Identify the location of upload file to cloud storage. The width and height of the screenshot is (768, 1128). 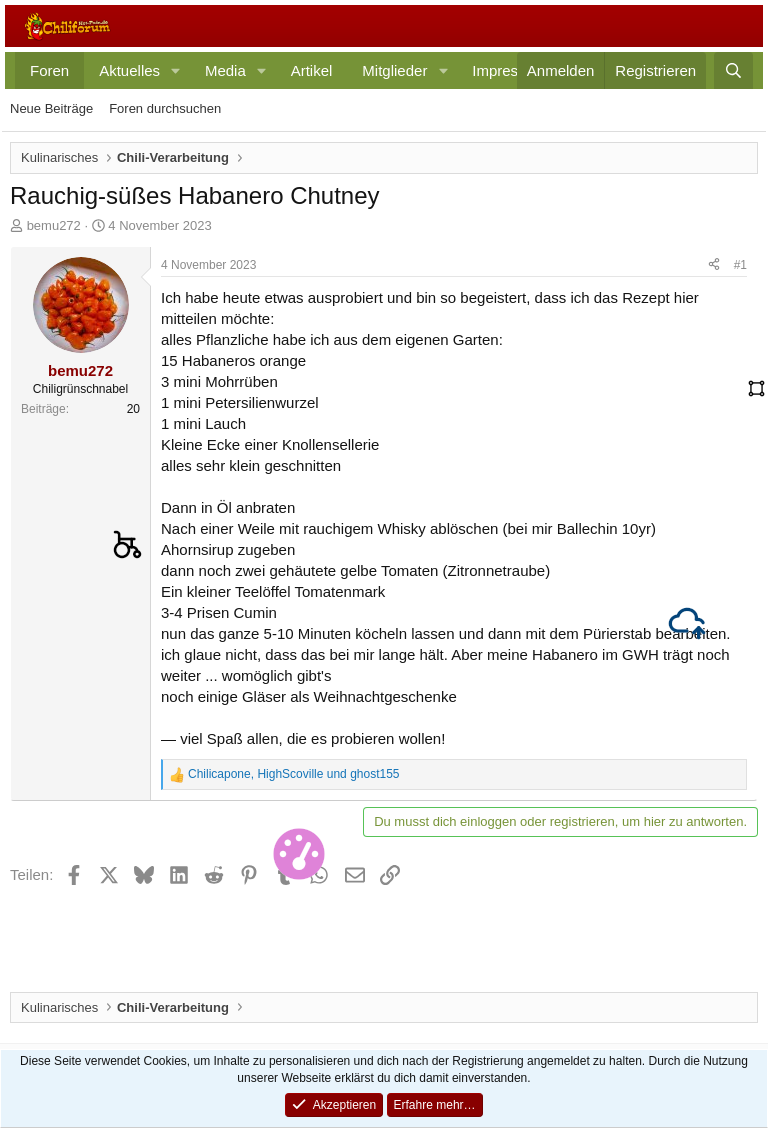
(687, 621).